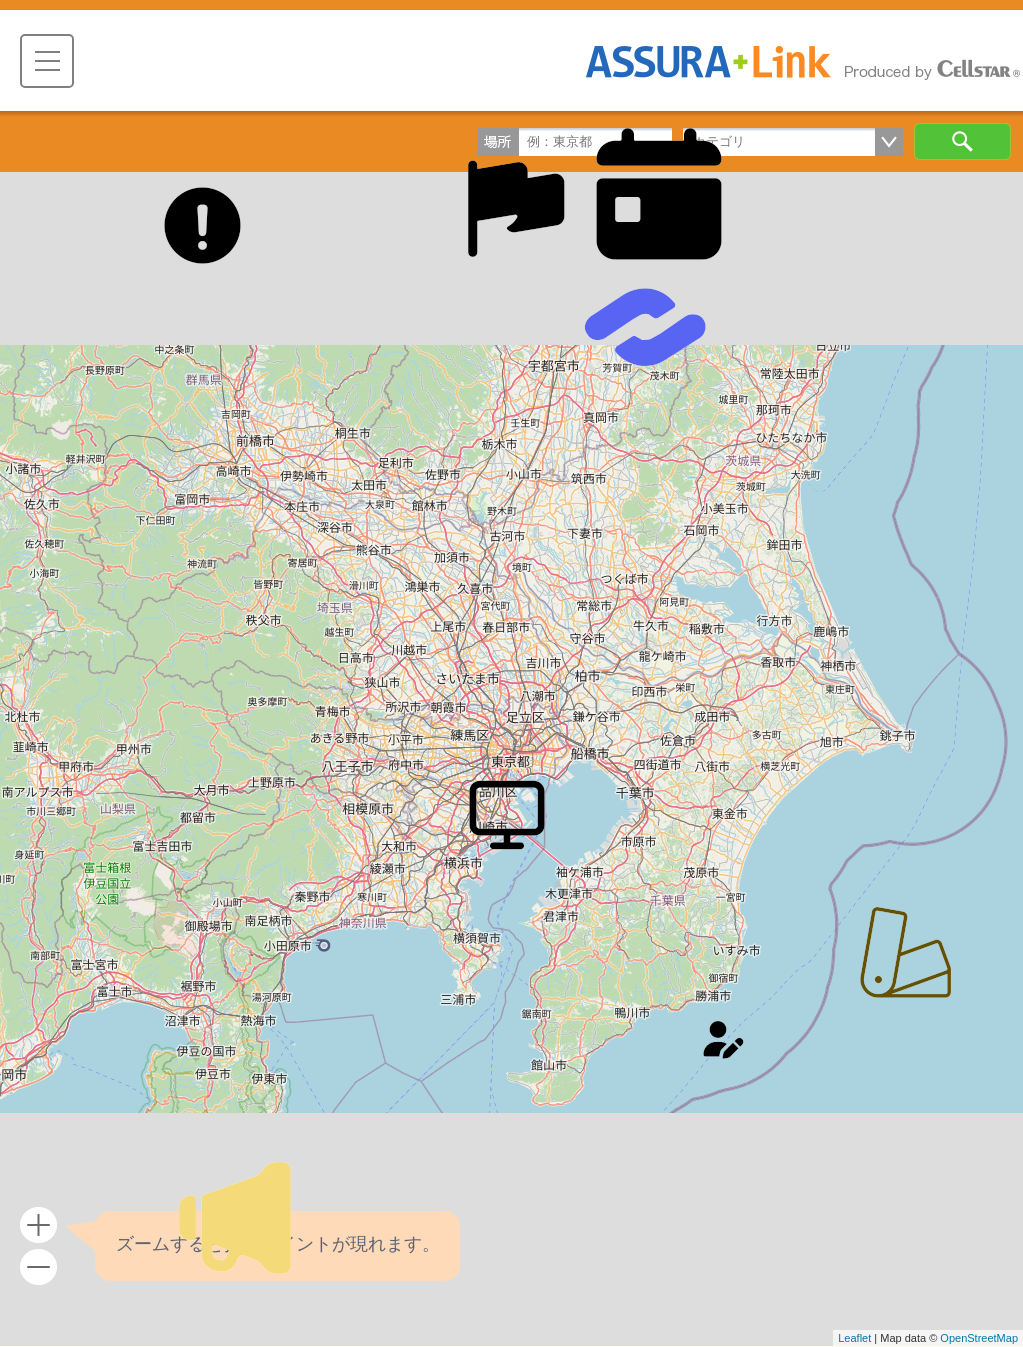 The height and width of the screenshot is (1347, 1023). I want to click on view or access an announcement channel, so click(235, 1218).